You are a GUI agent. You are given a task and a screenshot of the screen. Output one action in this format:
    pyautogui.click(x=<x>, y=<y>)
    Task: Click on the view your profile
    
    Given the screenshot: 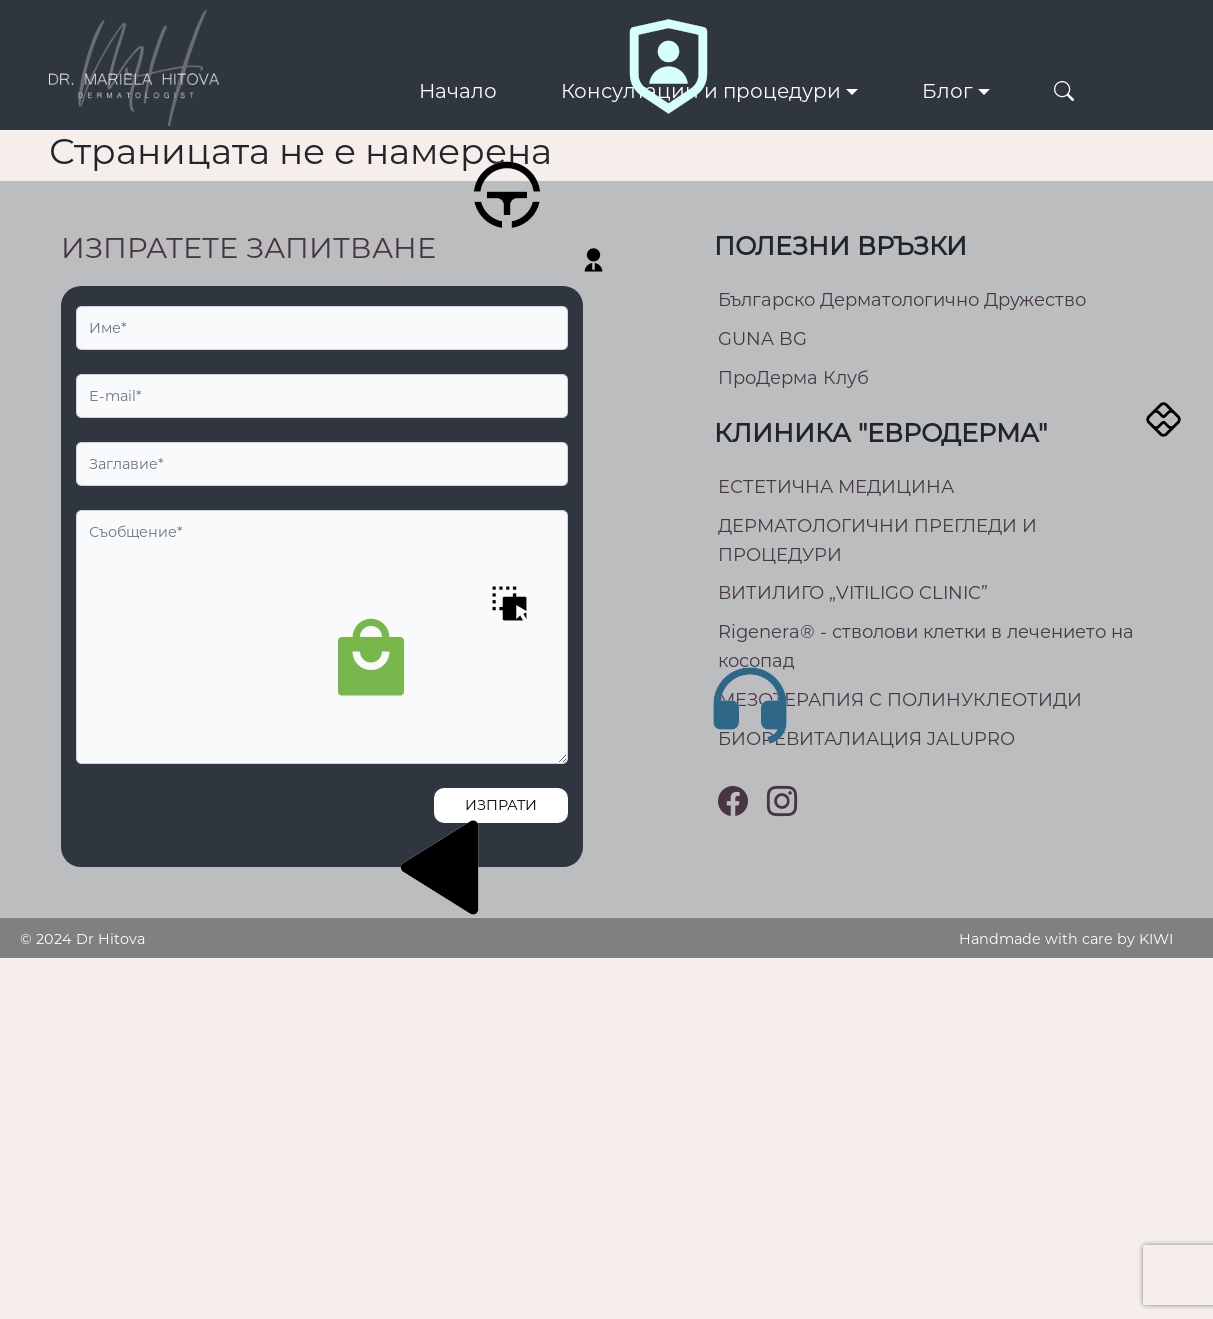 What is the action you would take?
    pyautogui.click(x=593, y=260)
    